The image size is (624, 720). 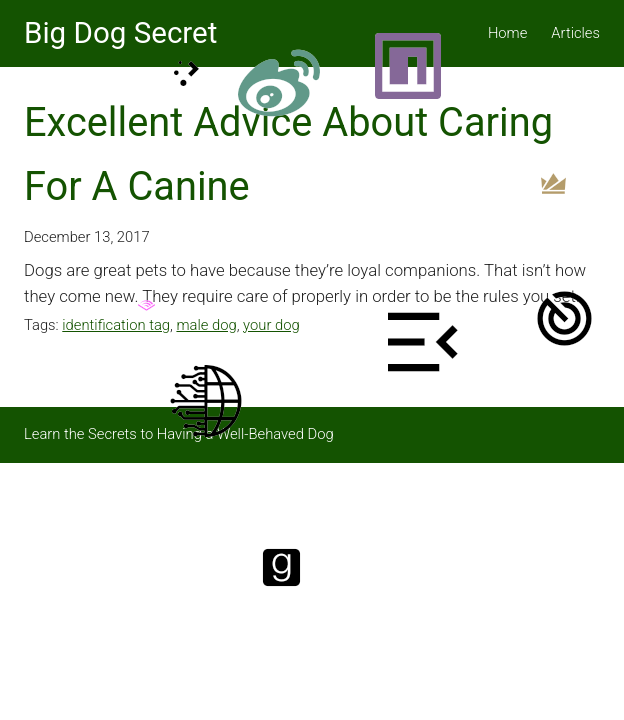 I want to click on open the Audible app, so click(x=146, y=305).